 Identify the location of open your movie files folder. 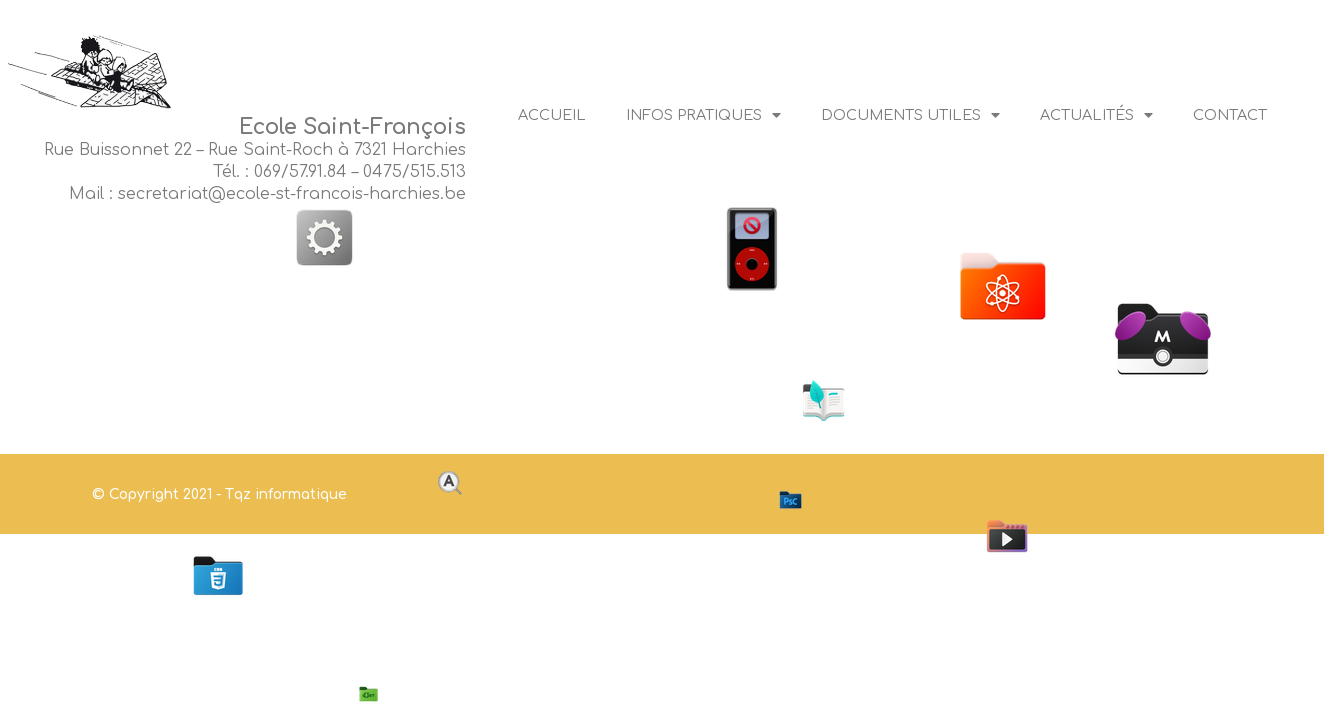
(1007, 537).